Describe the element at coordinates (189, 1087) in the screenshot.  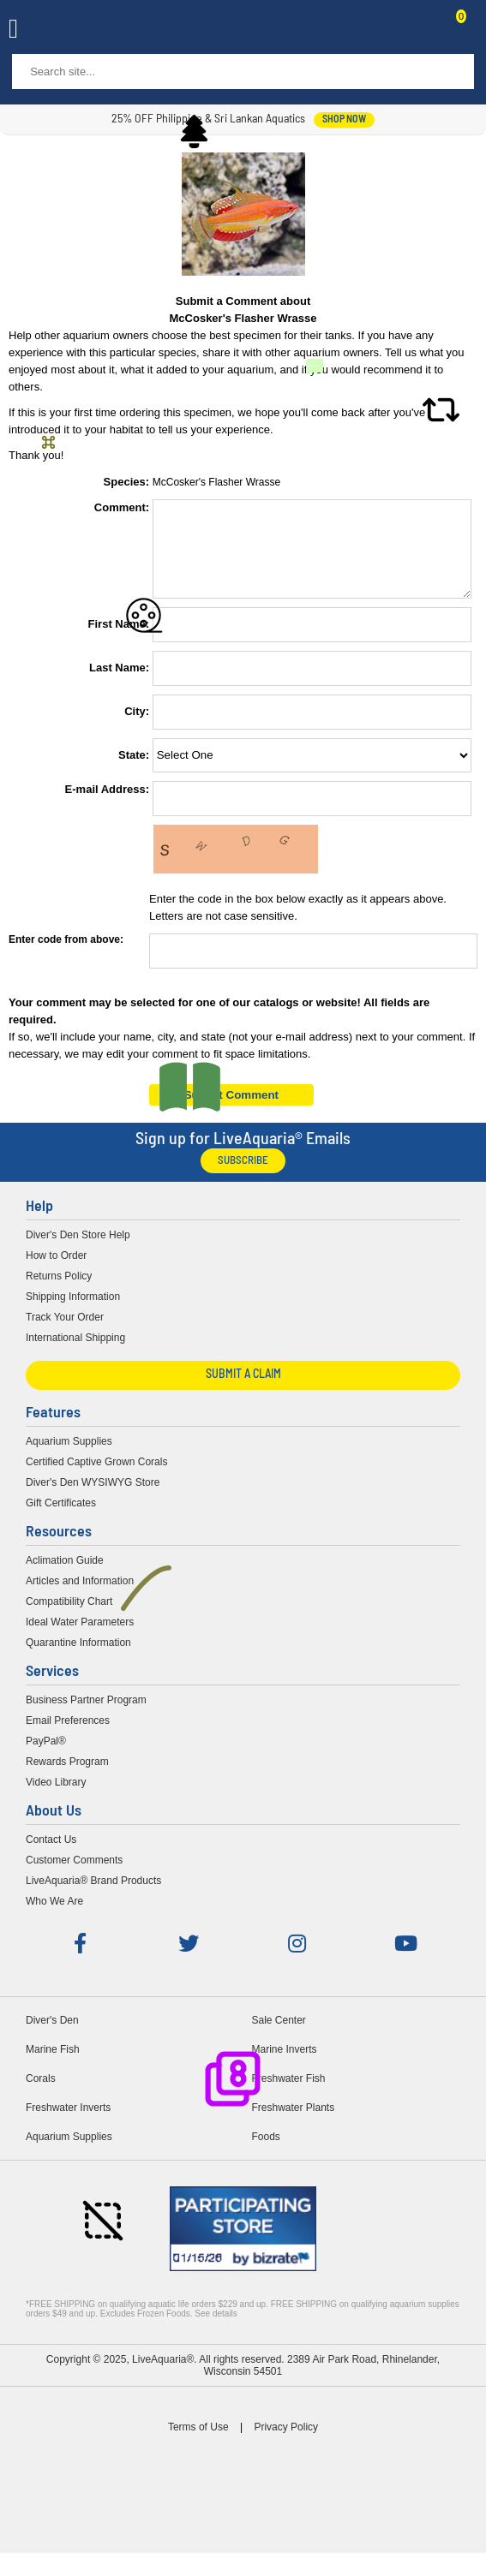
I see `open your library or reading list` at that location.